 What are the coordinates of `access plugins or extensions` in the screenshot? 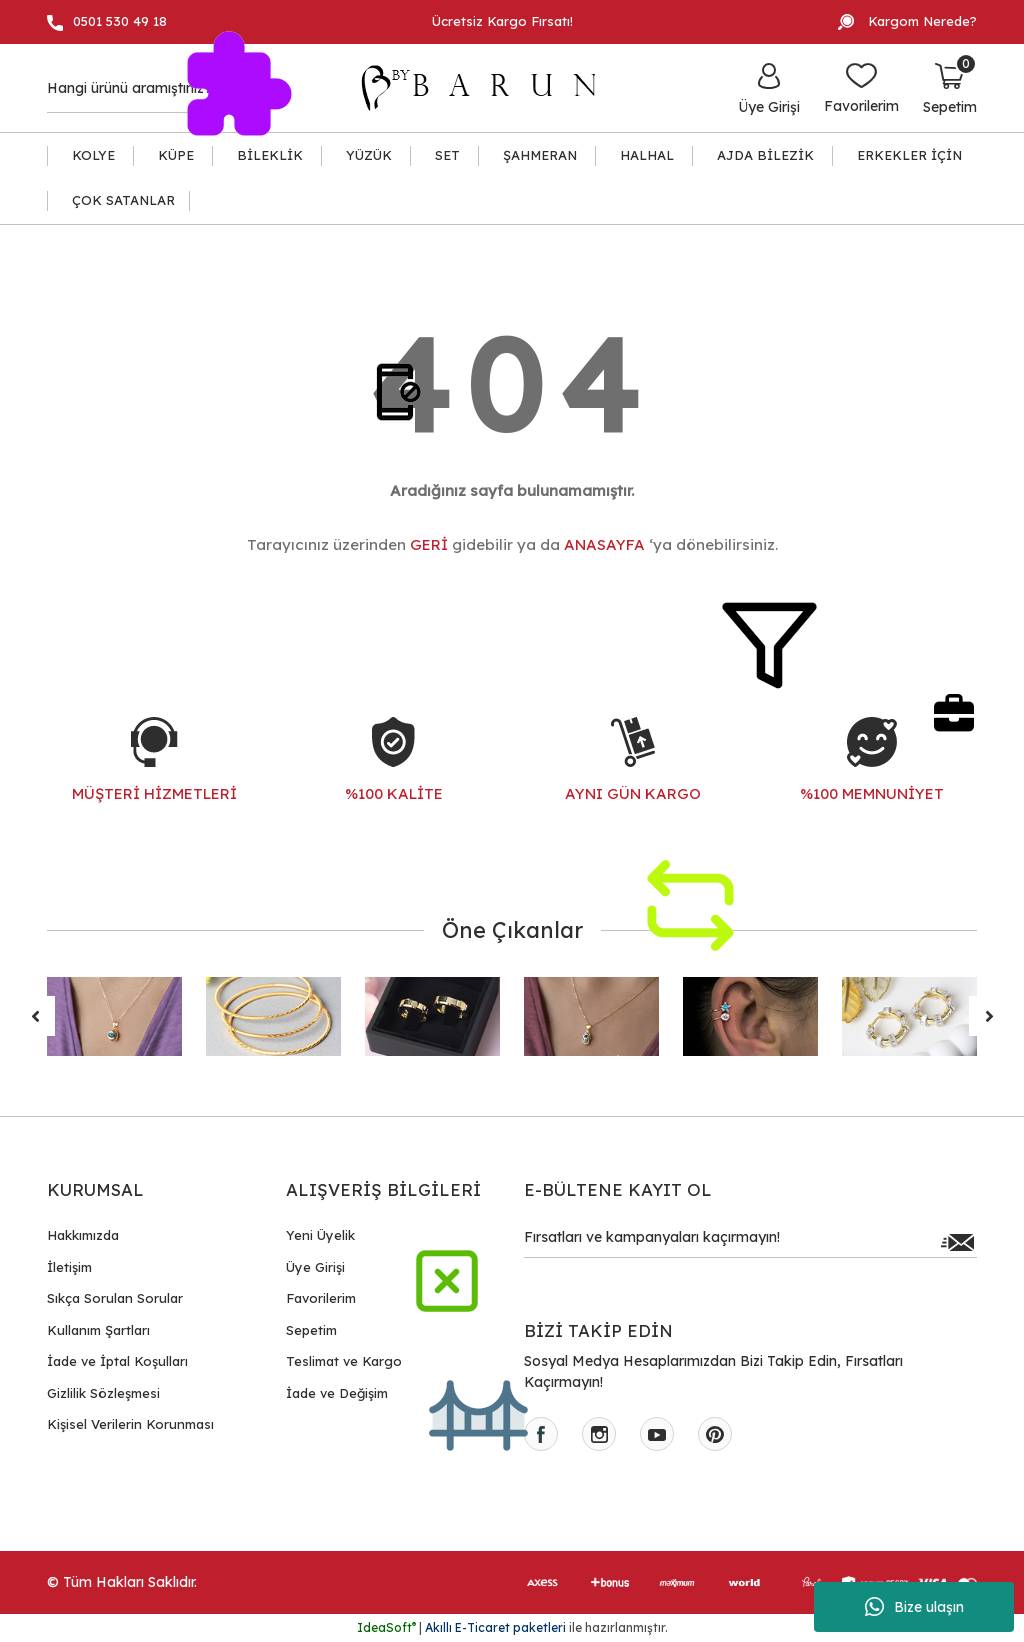 It's located at (239, 83).